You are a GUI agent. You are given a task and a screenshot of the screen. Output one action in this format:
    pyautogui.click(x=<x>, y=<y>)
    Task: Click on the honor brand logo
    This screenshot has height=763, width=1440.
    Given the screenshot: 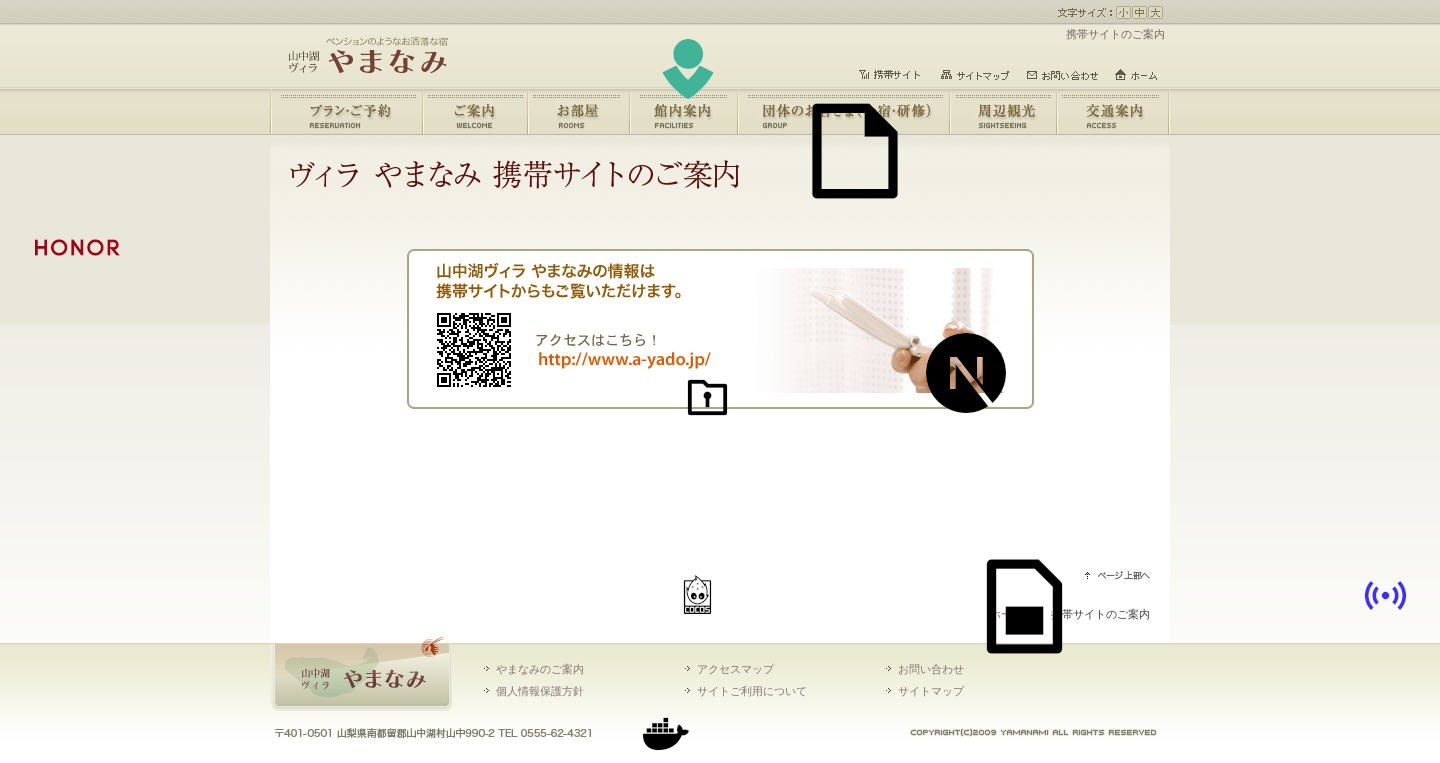 What is the action you would take?
    pyautogui.click(x=77, y=247)
    